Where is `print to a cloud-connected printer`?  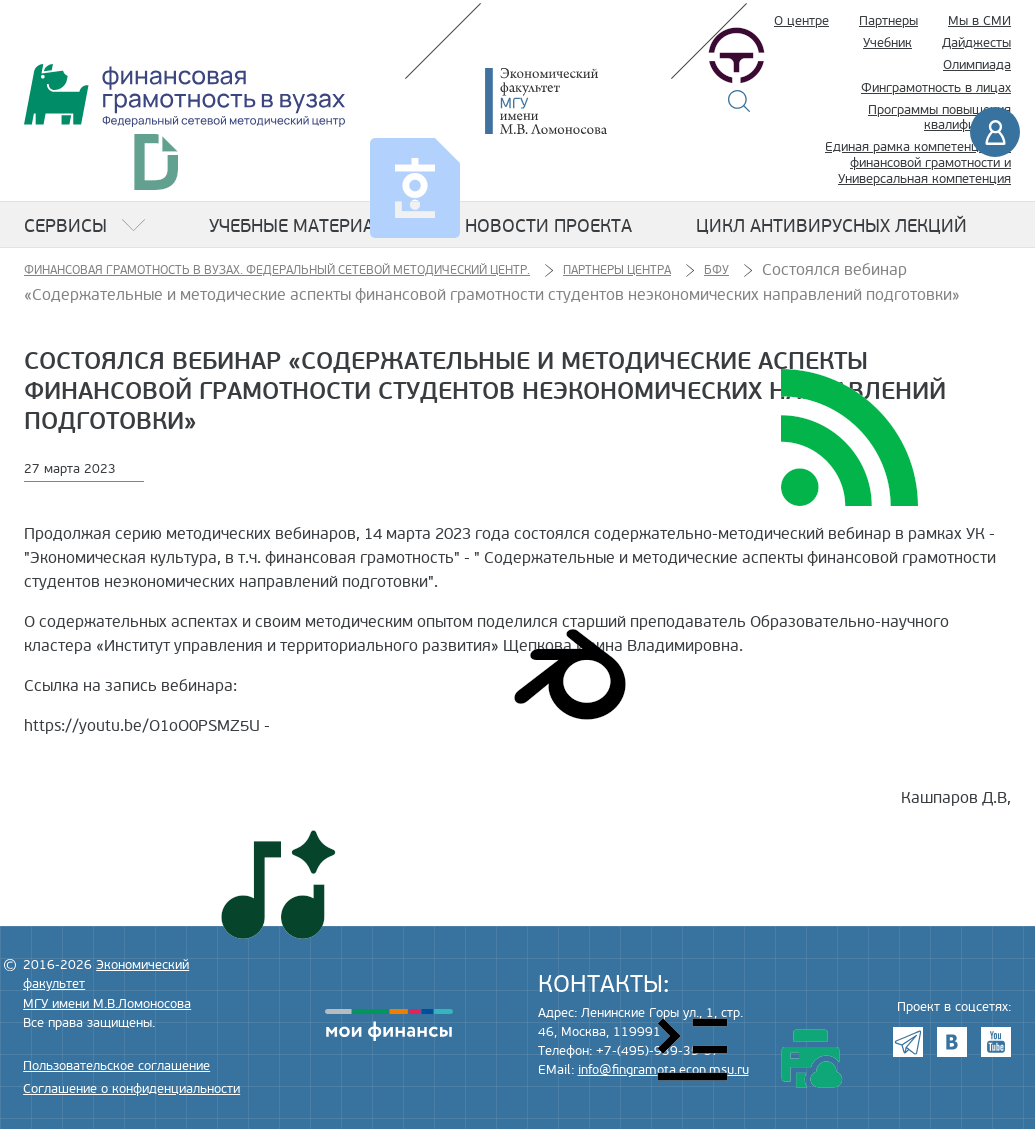 print to a cloud-connected printer is located at coordinates (810, 1058).